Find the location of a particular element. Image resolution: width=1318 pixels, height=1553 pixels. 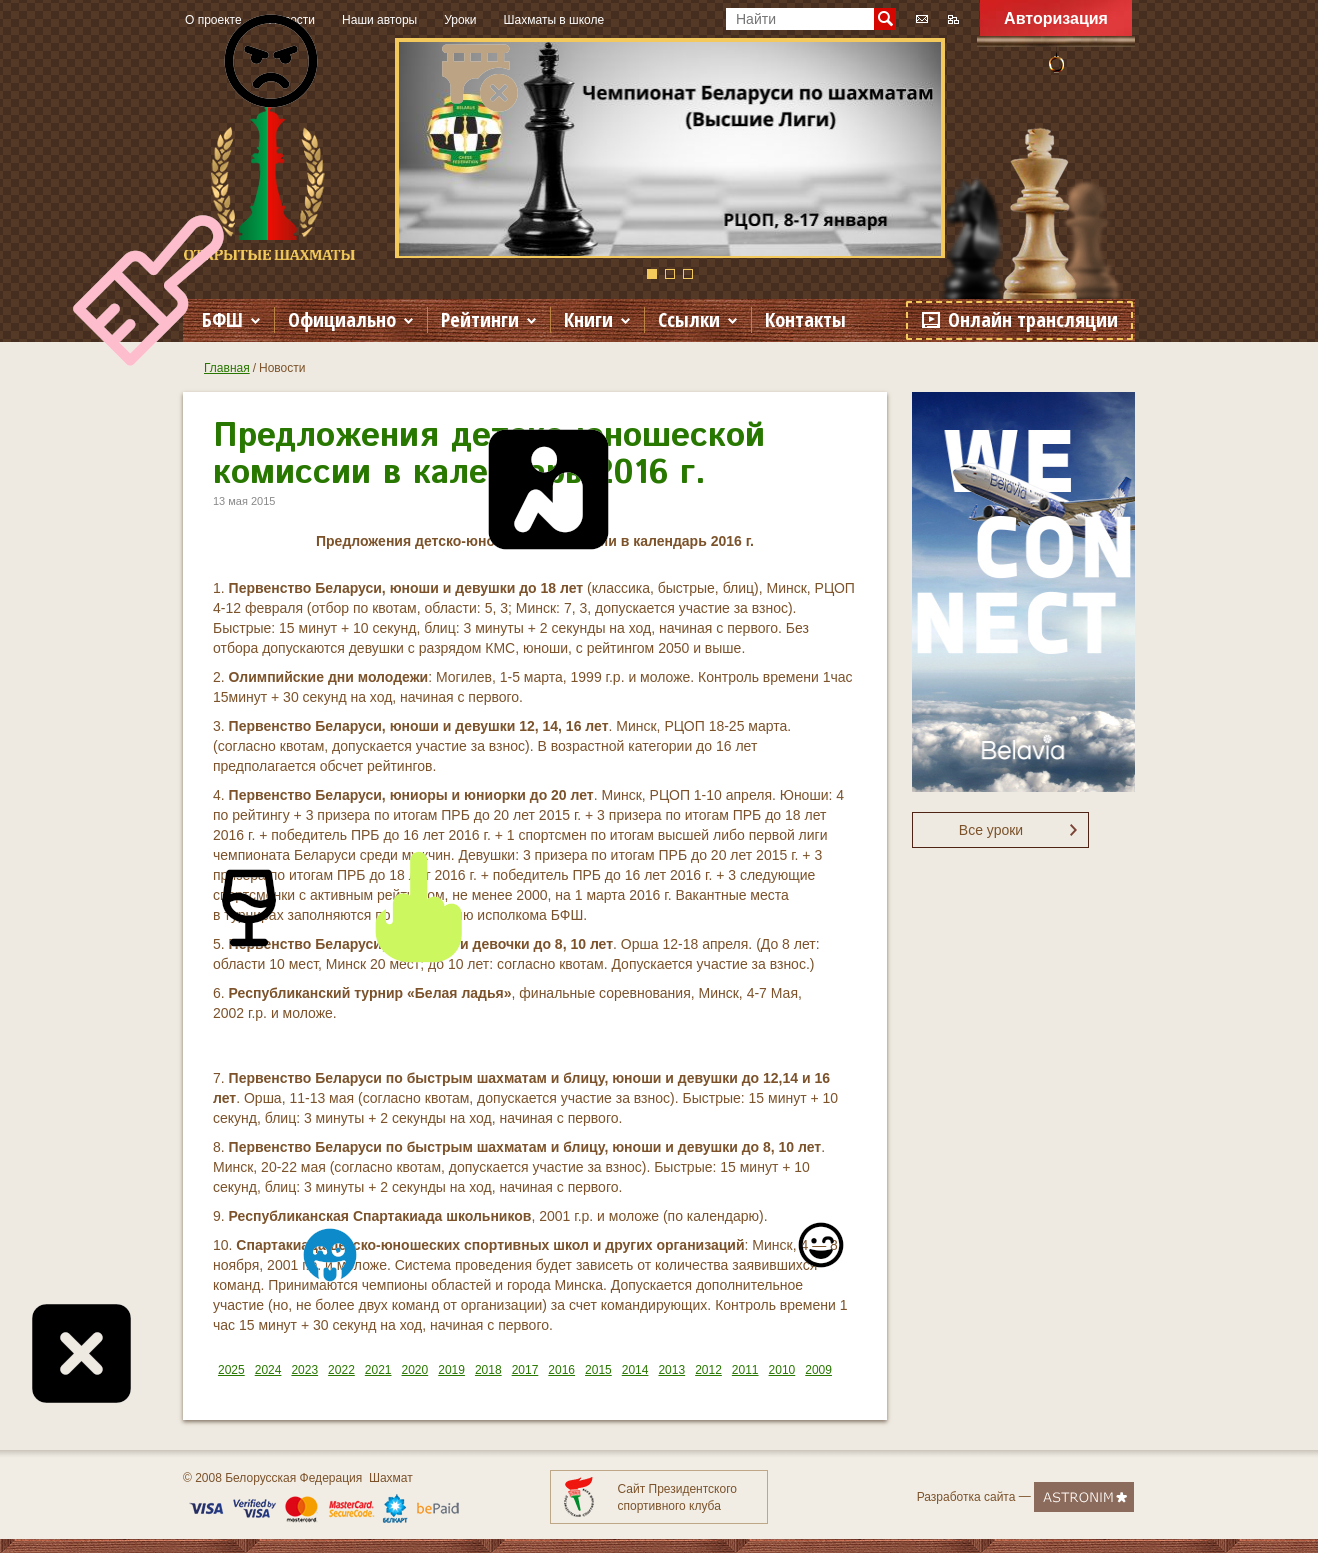

insert a winking emoji into text is located at coordinates (821, 1245).